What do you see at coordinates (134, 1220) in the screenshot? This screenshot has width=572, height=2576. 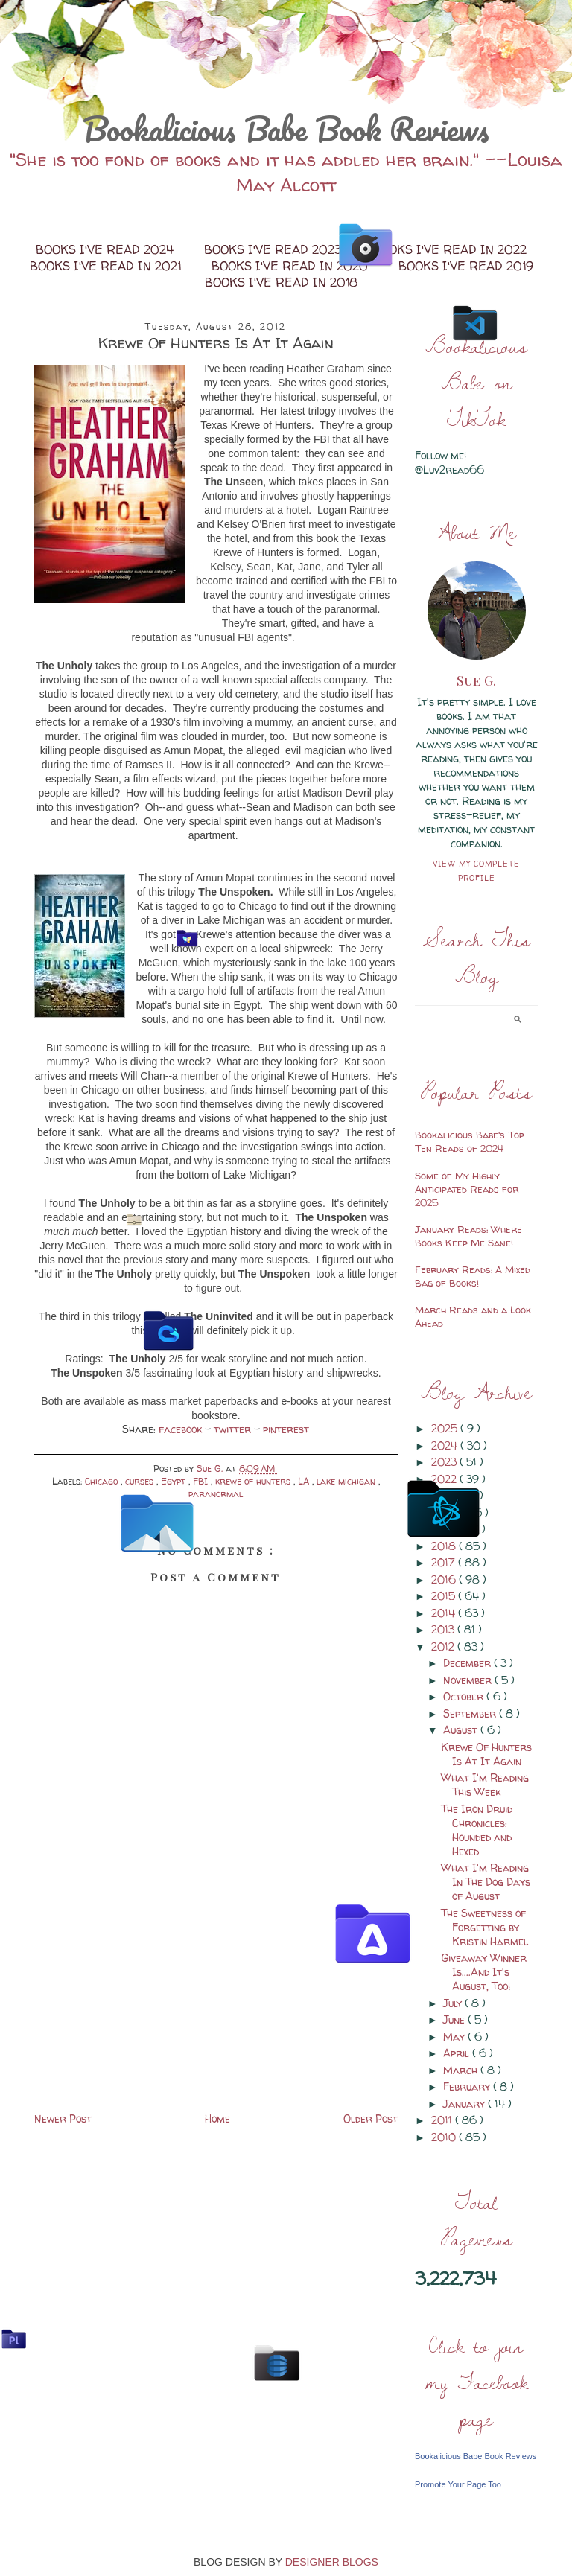 I see `folder containing pokémon game files or assets` at bounding box center [134, 1220].